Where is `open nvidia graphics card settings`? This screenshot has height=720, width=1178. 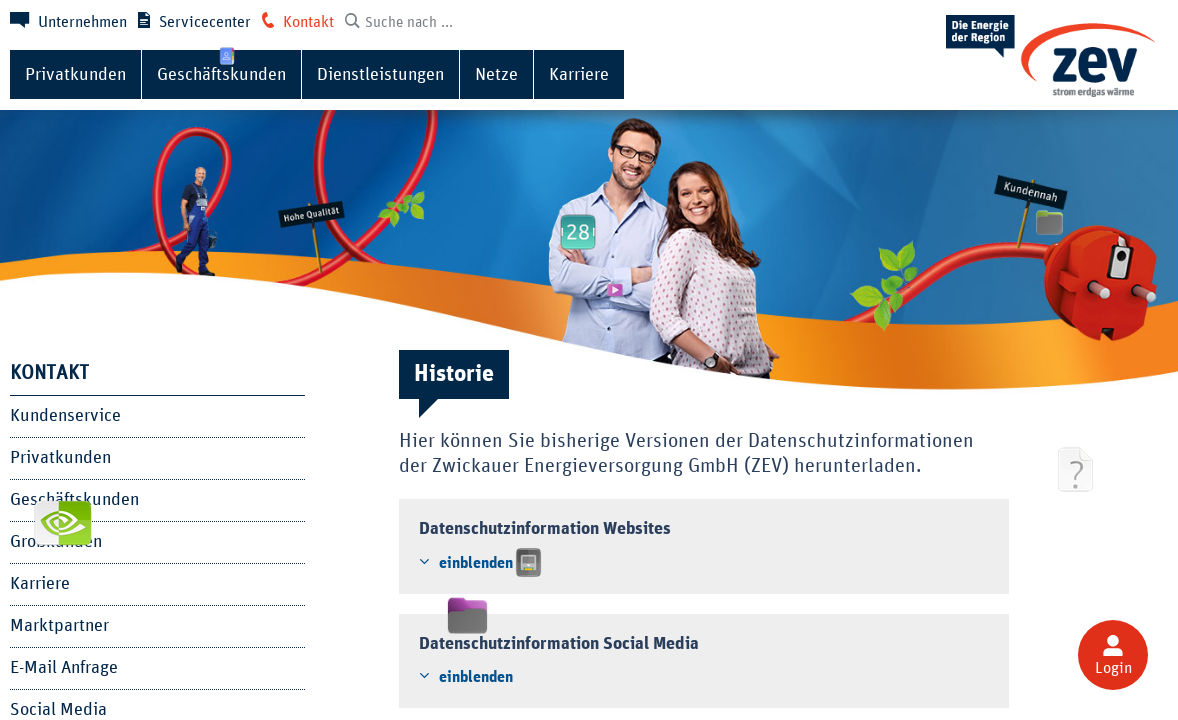 open nvidia graphics card settings is located at coordinates (63, 523).